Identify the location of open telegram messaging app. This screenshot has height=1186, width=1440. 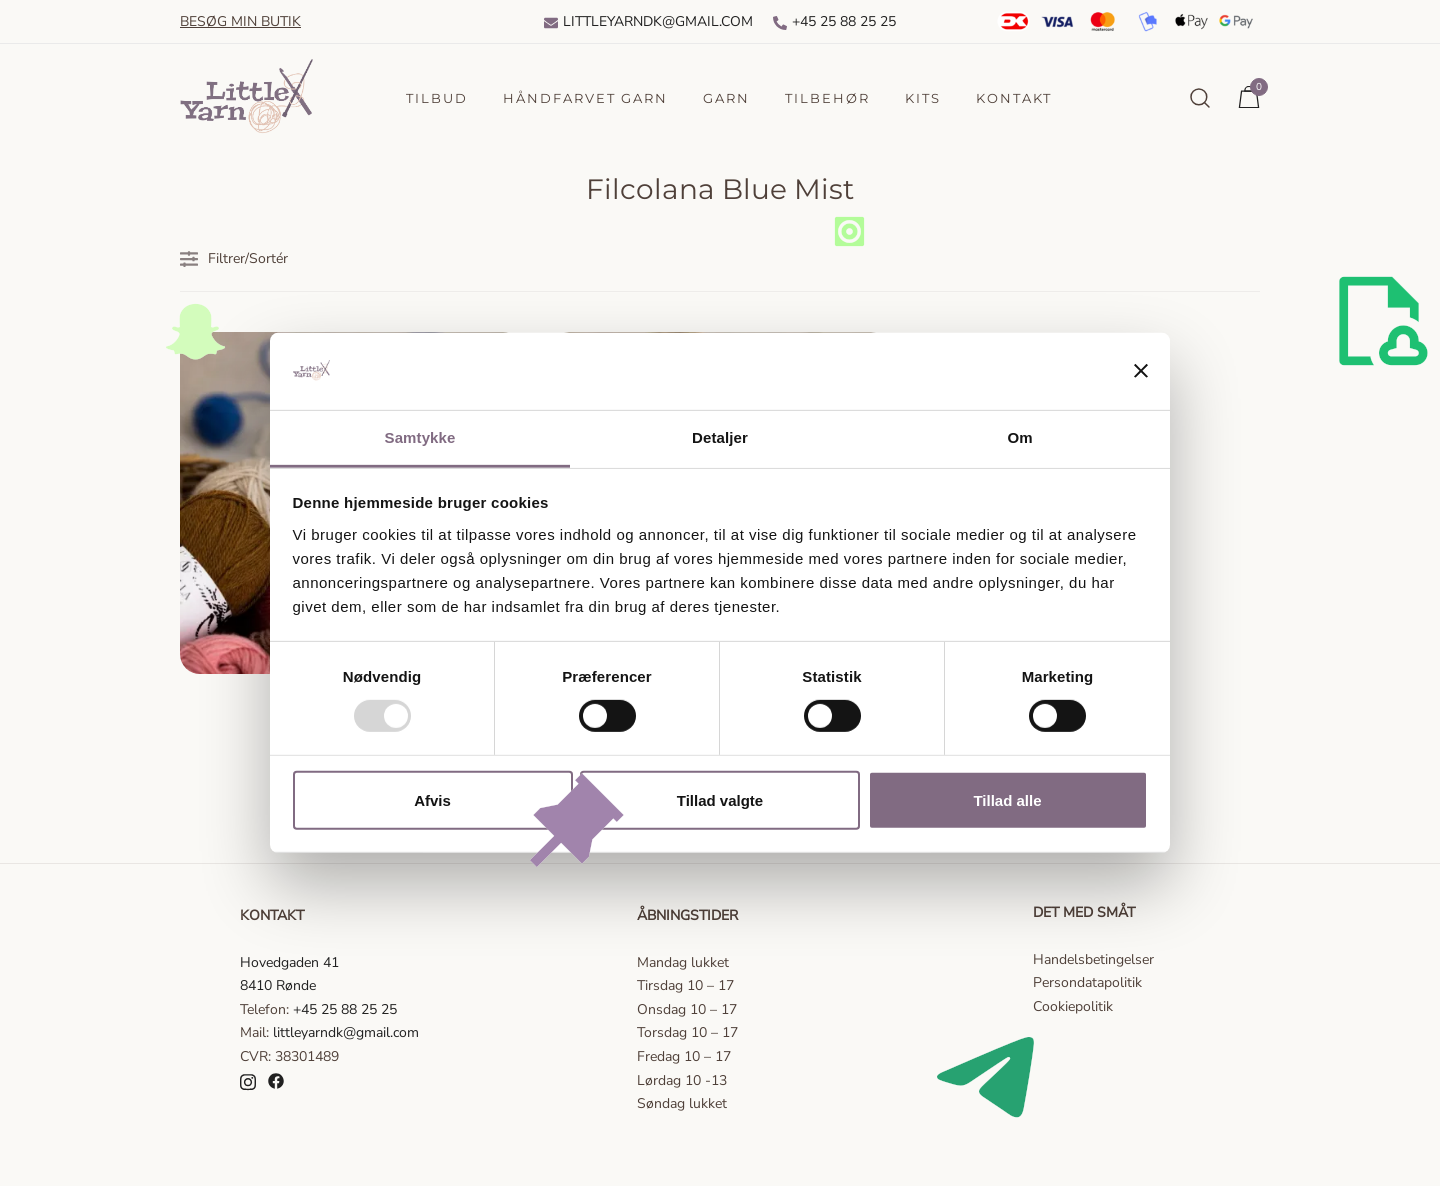
(992, 1072).